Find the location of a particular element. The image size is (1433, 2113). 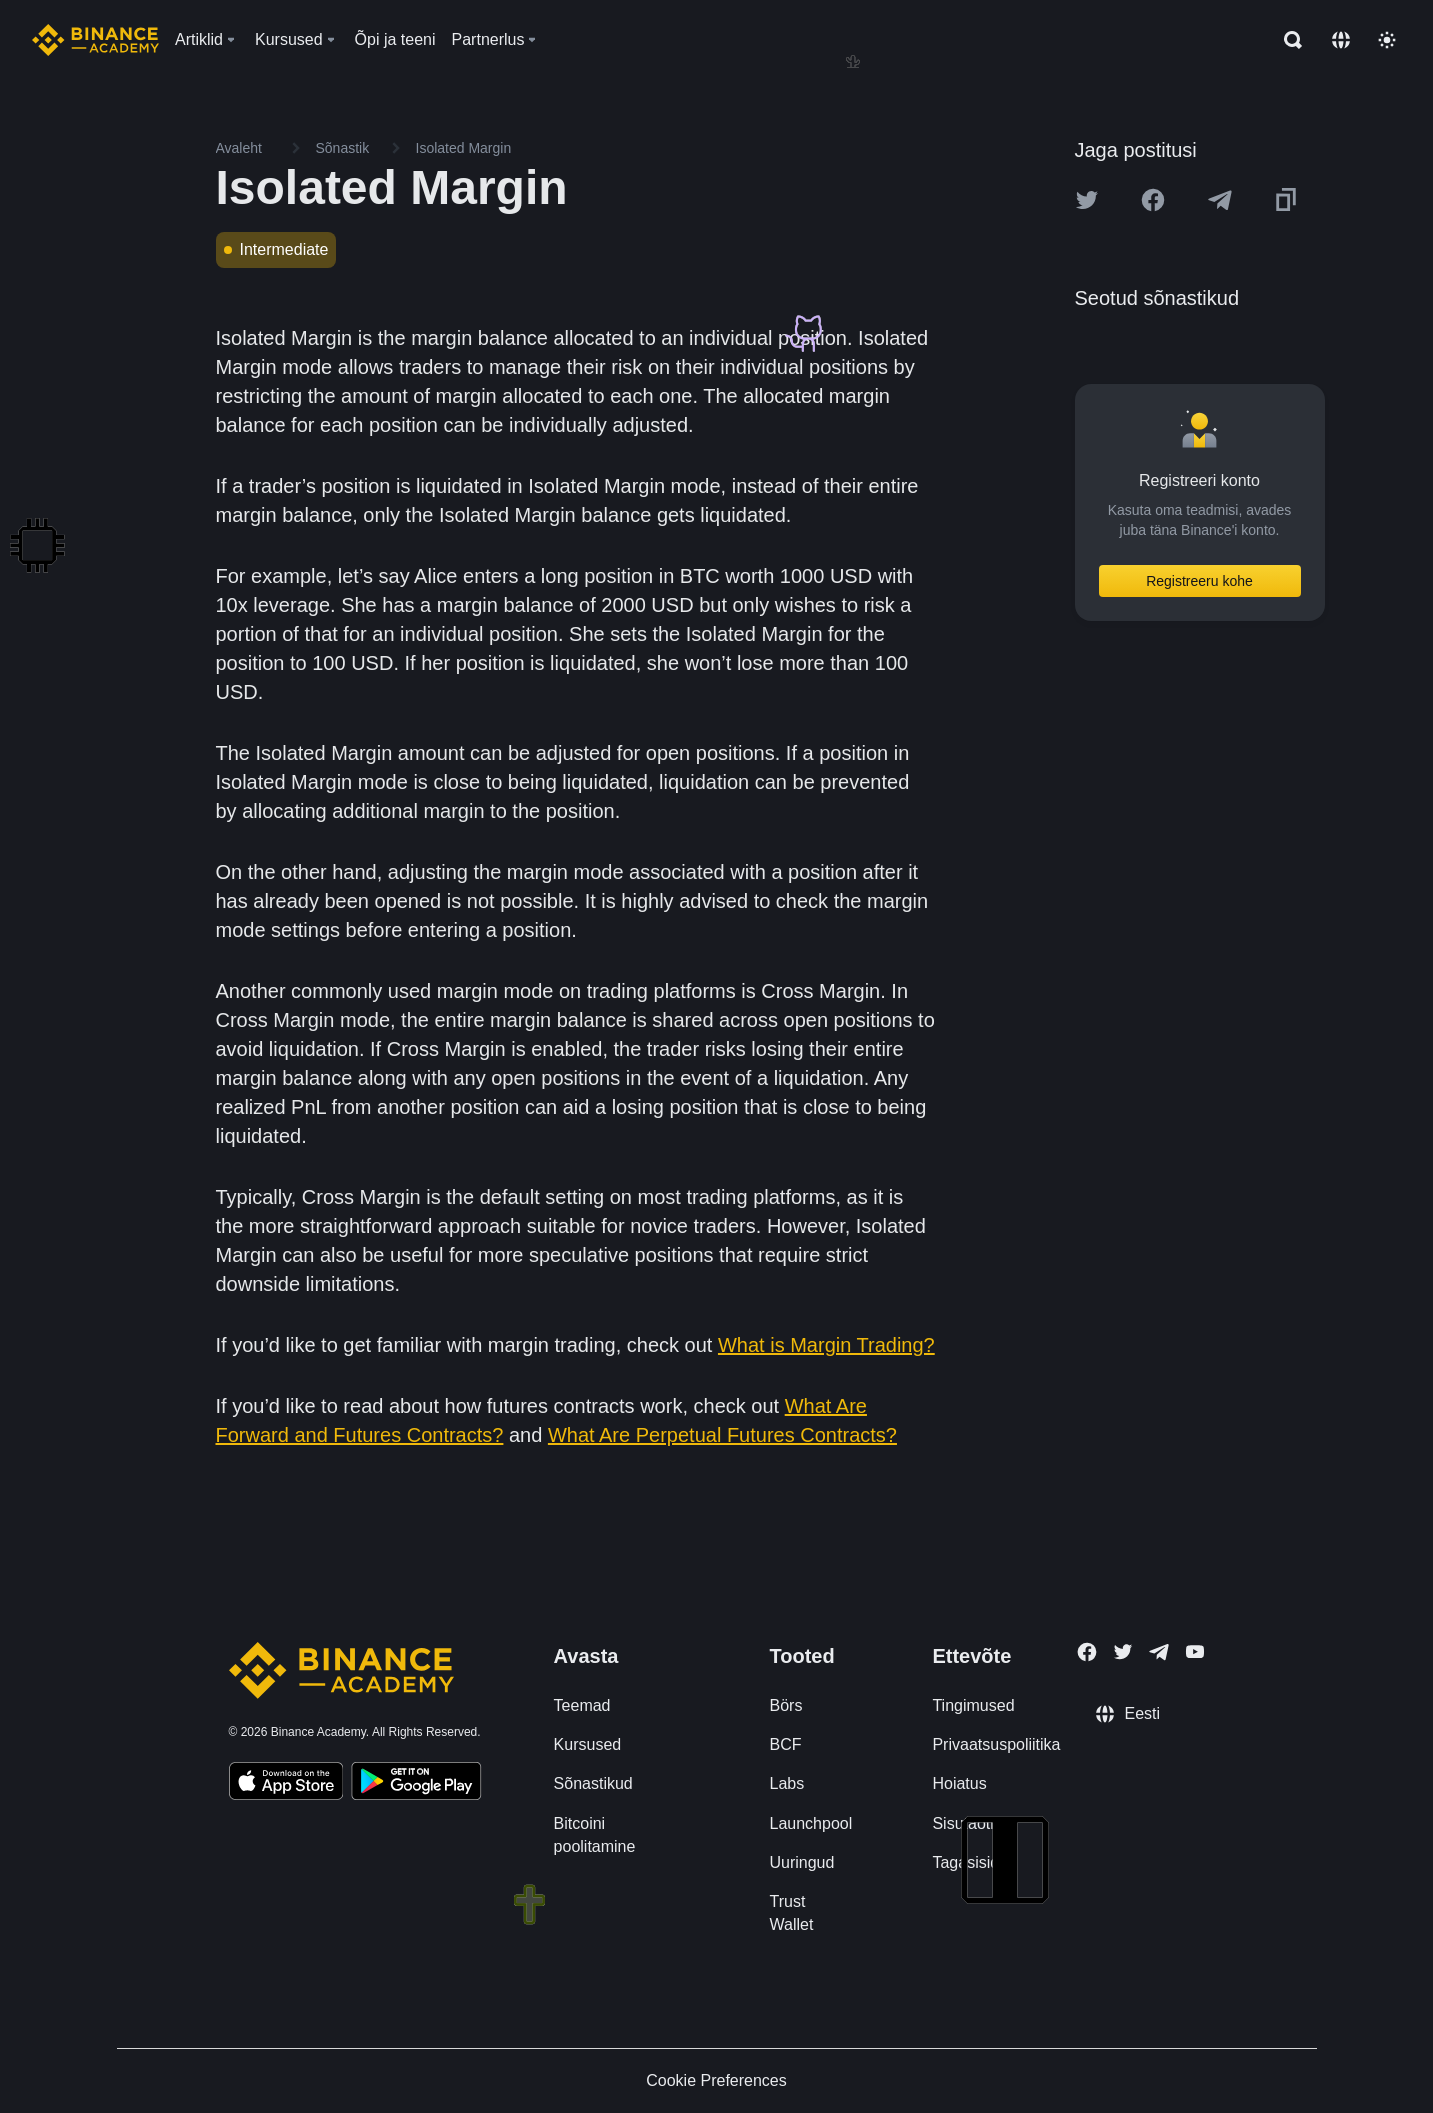

indicates a religious or faith-based feature is located at coordinates (529, 1904).